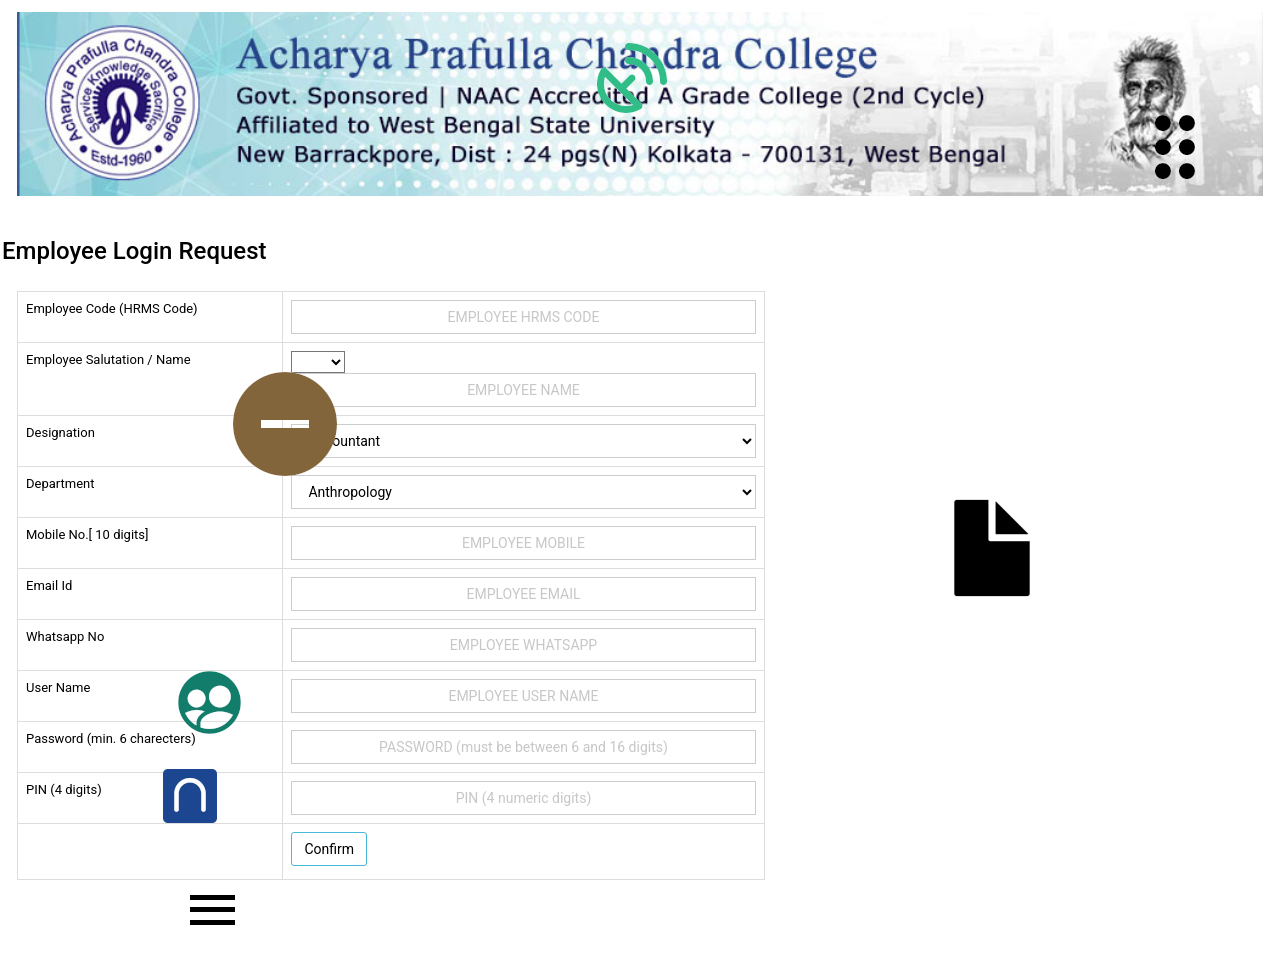 The width and height of the screenshot is (1280, 976). Describe the element at coordinates (212, 910) in the screenshot. I see `open navigation menu` at that location.